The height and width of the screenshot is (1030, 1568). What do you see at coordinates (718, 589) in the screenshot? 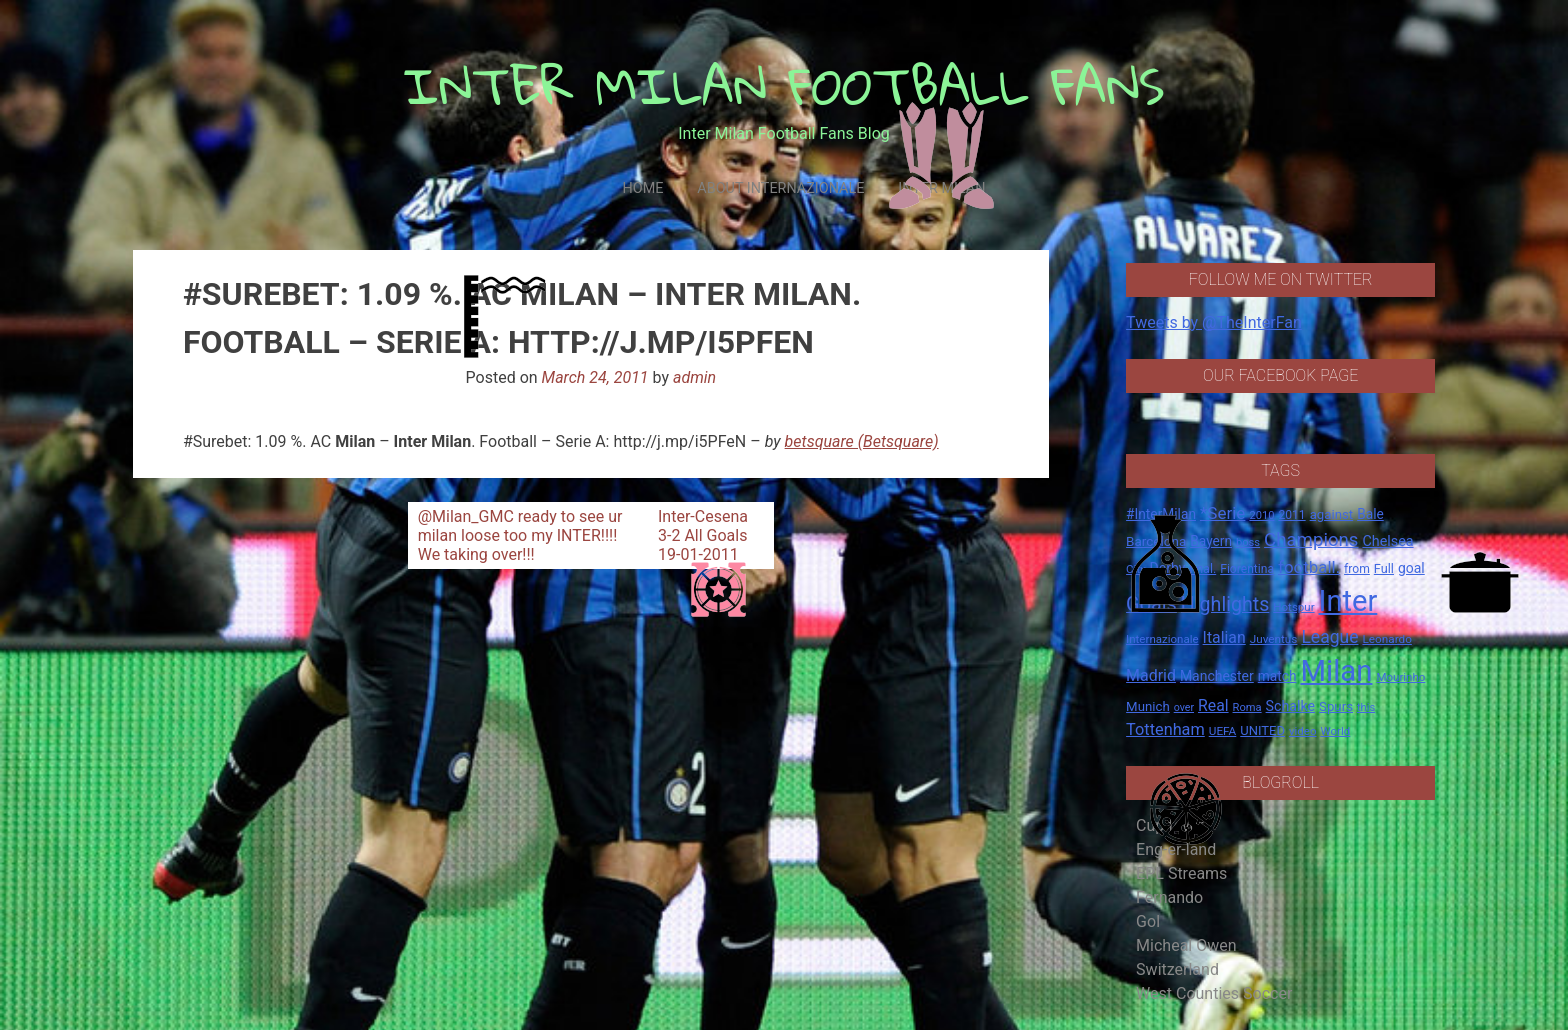
I see `imperial faction or empire team selector` at bounding box center [718, 589].